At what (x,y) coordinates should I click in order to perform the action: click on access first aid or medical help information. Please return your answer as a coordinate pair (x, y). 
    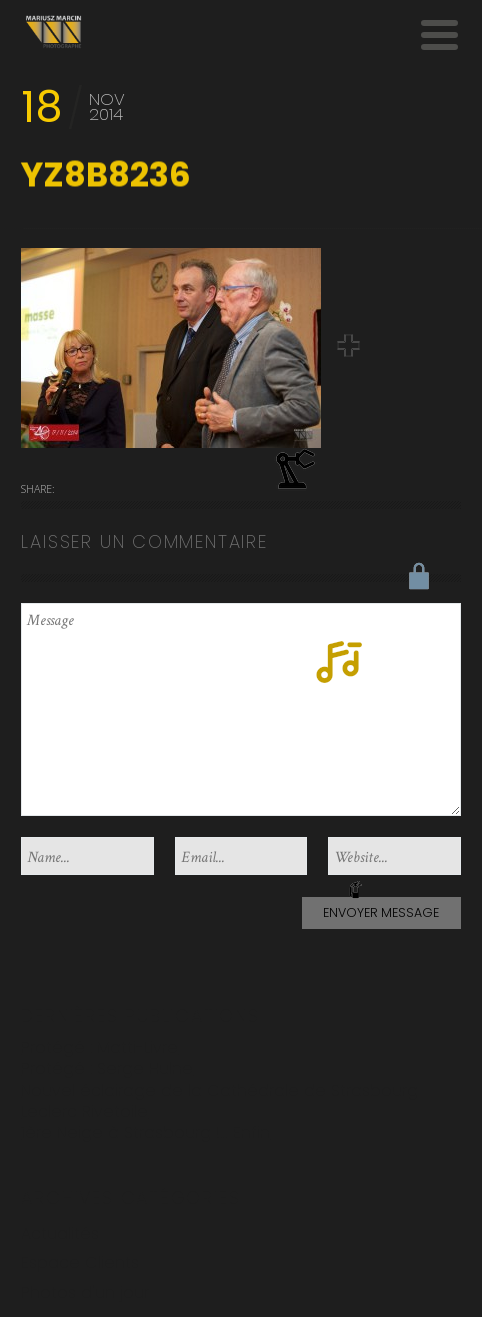
    Looking at the image, I should click on (348, 345).